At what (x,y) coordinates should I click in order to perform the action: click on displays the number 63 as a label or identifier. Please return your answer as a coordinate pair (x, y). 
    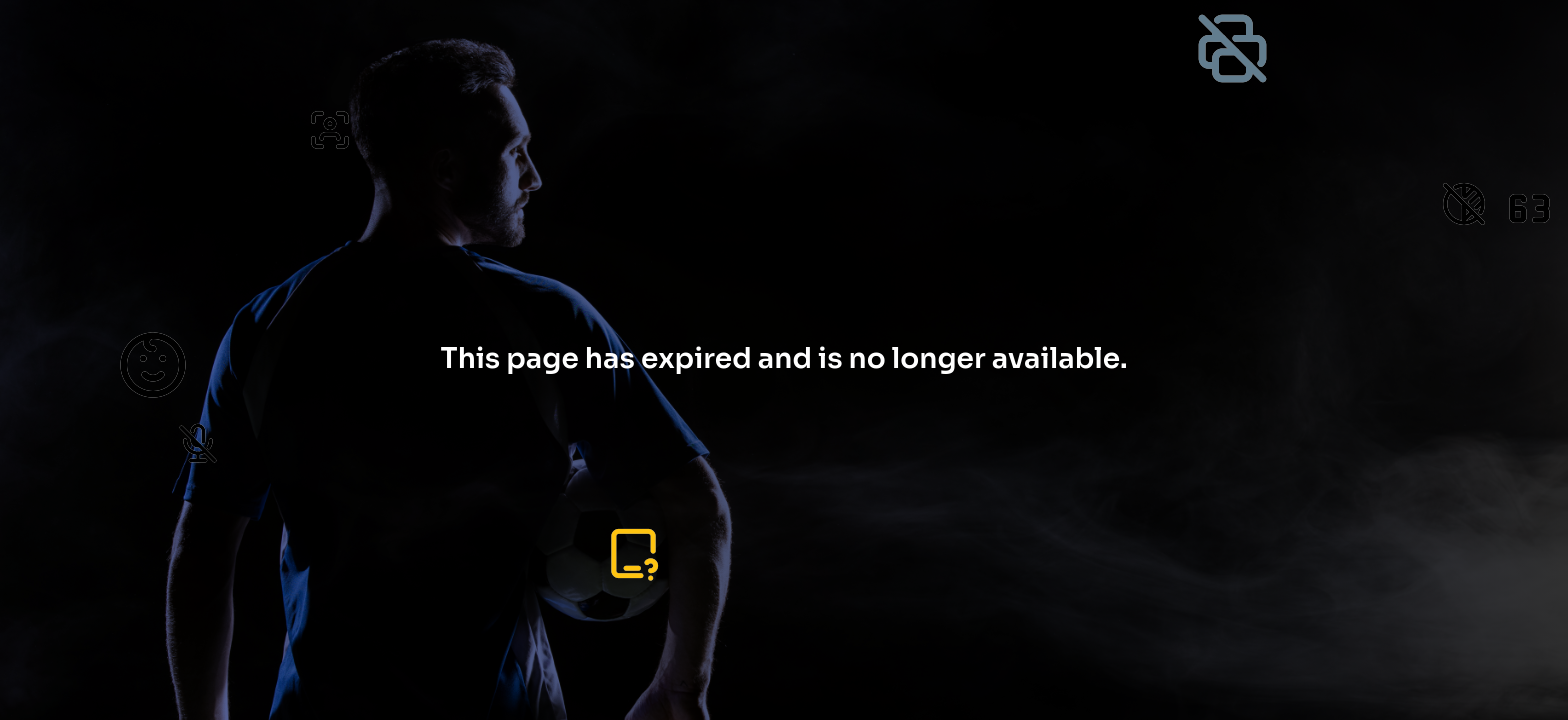
    Looking at the image, I should click on (1529, 208).